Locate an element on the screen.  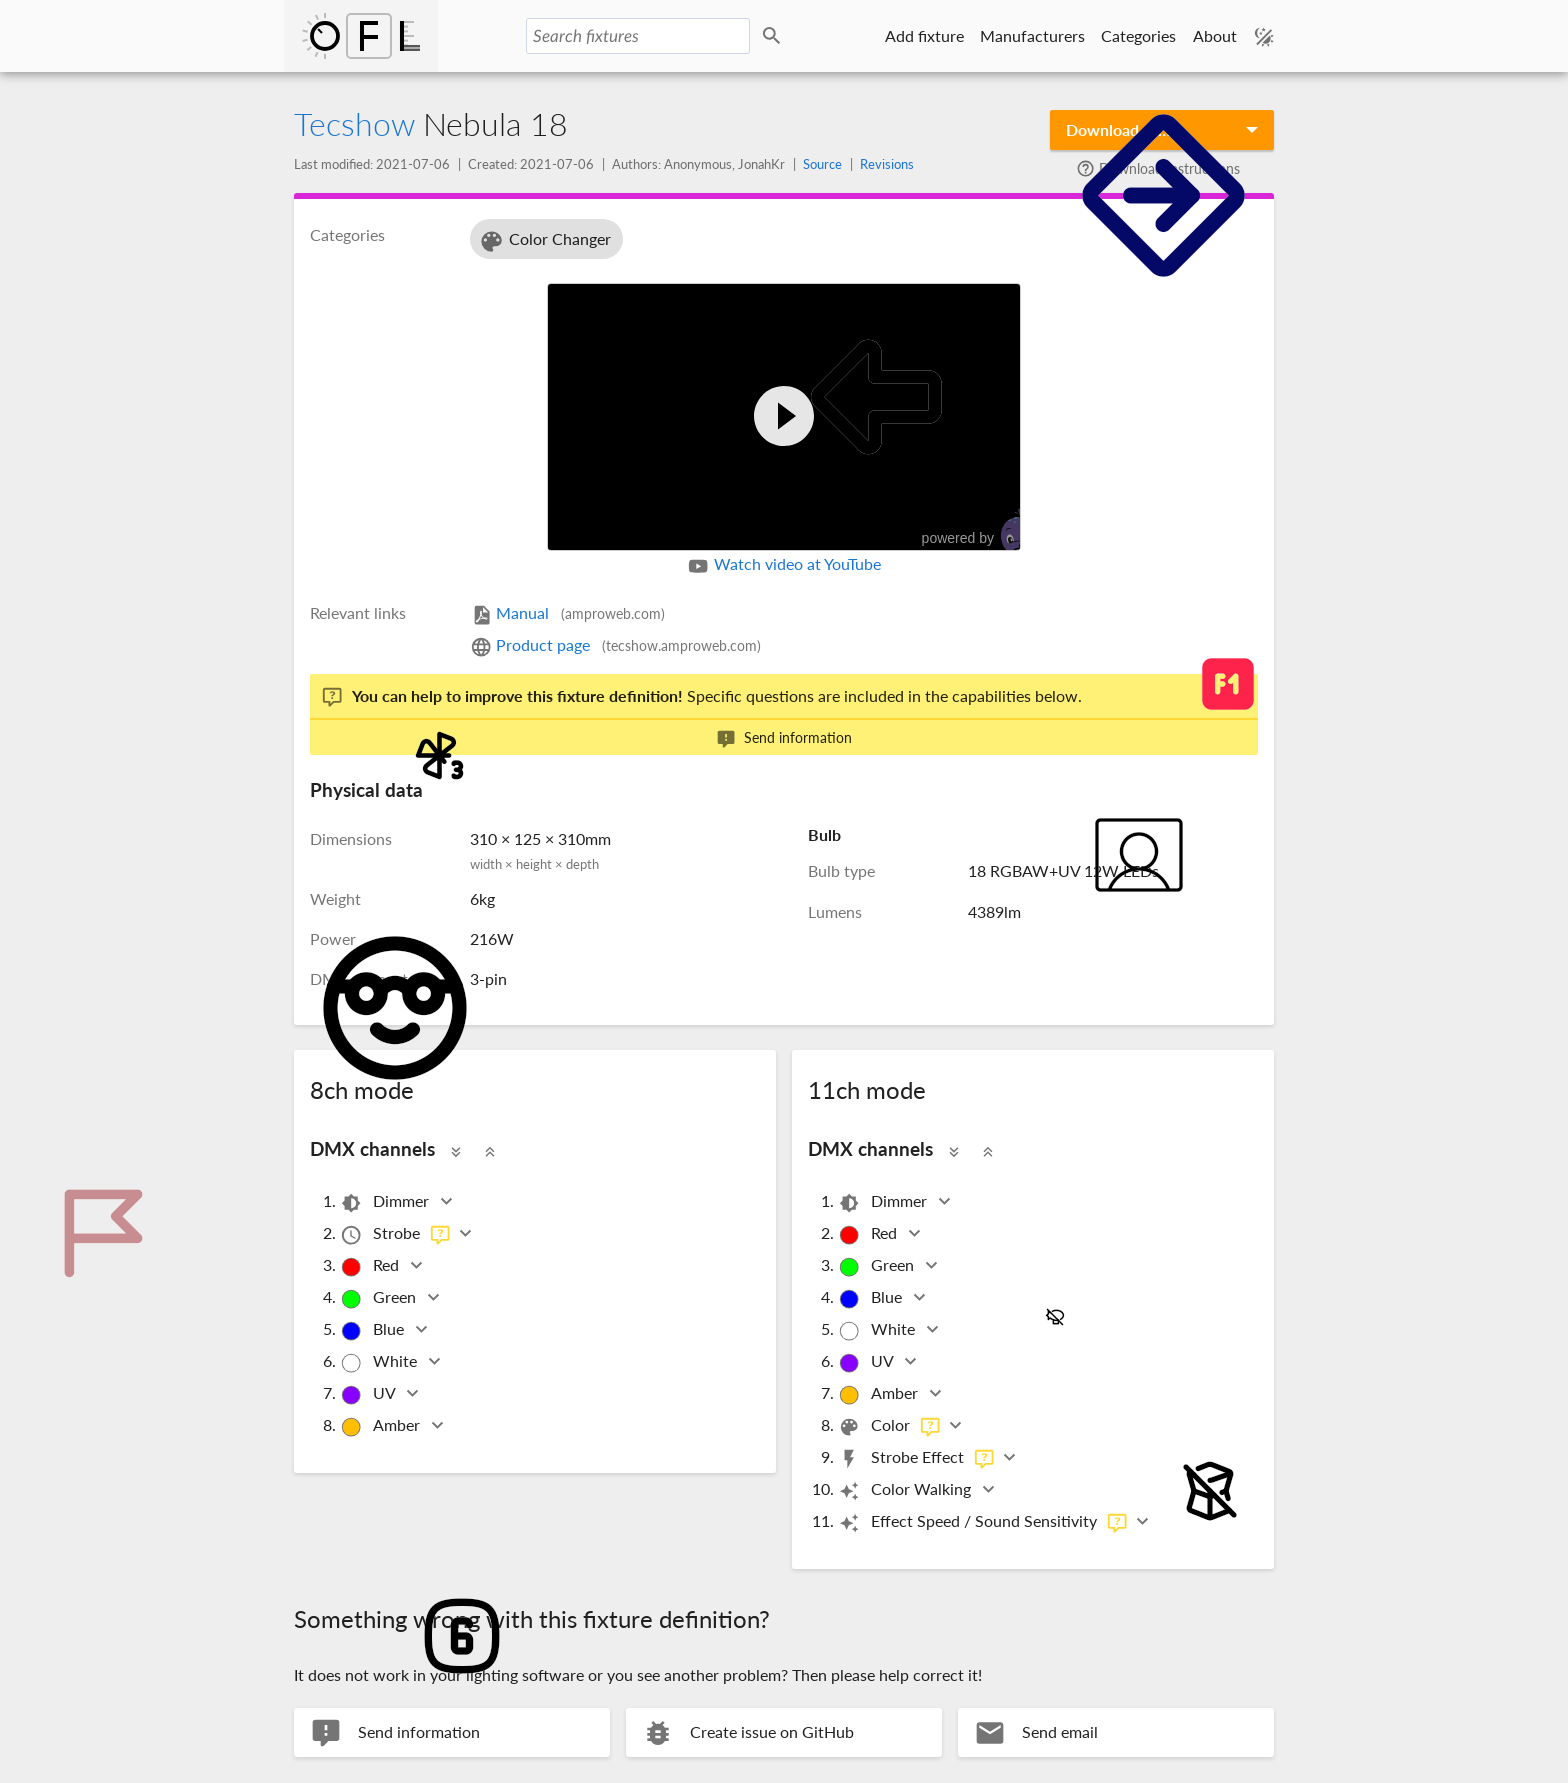
disable airship or blimp tracking is located at coordinates (1055, 1317).